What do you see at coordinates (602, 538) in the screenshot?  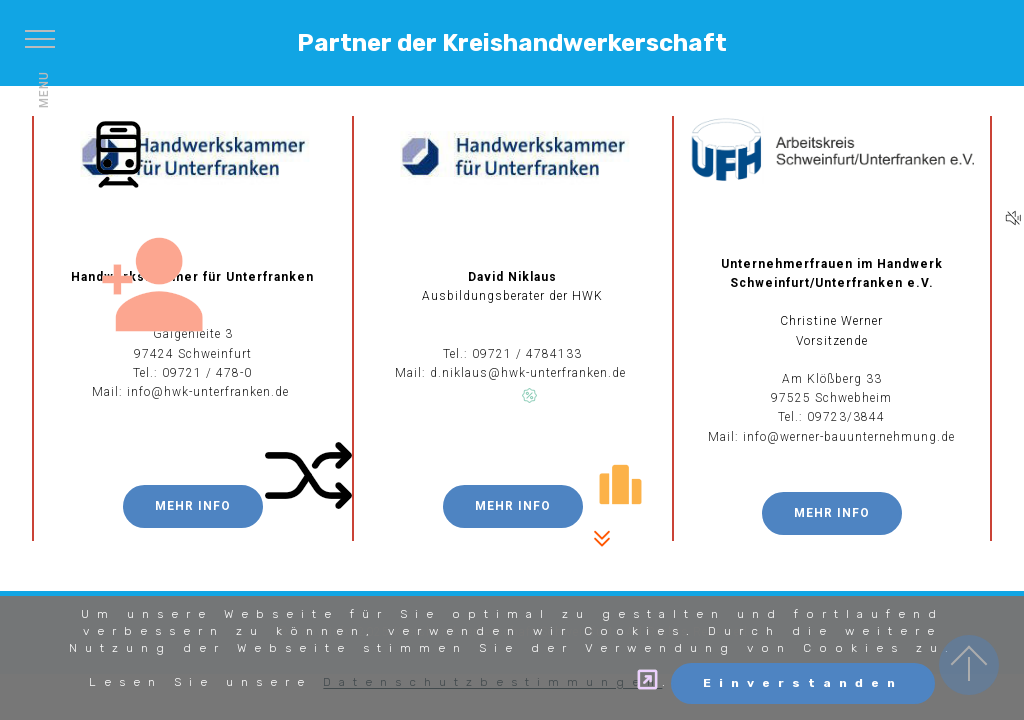 I see `expand content or show more items below` at bounding box center [602, 538].